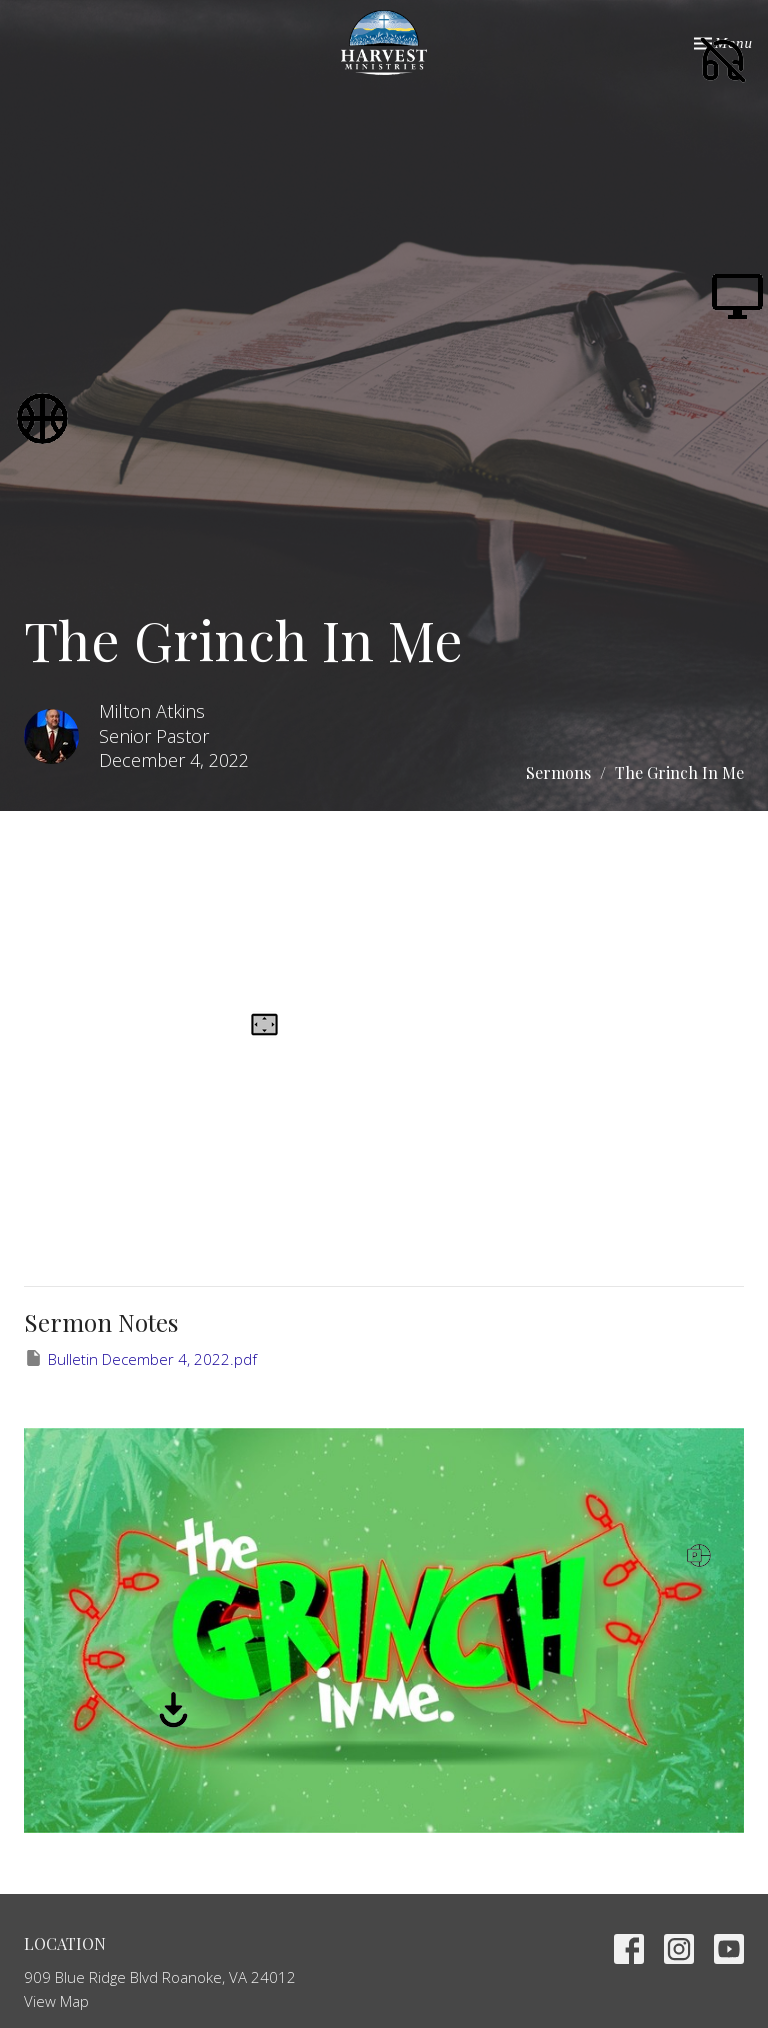 The width and height of the screenshot is (768, 2028). I want to click on adjust display overscan settings, so click(264, 1024).